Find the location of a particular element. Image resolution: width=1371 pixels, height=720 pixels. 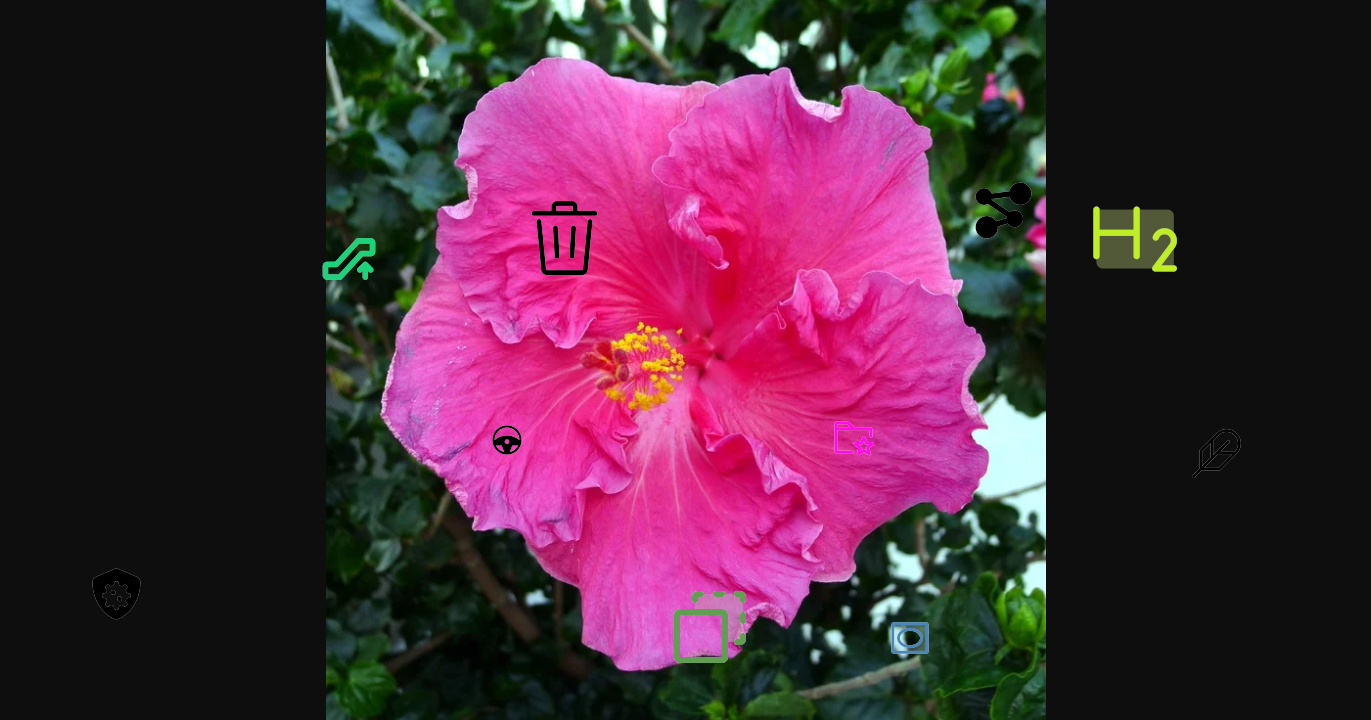

access driving or navigation mode is located at coordinates (507, 440).